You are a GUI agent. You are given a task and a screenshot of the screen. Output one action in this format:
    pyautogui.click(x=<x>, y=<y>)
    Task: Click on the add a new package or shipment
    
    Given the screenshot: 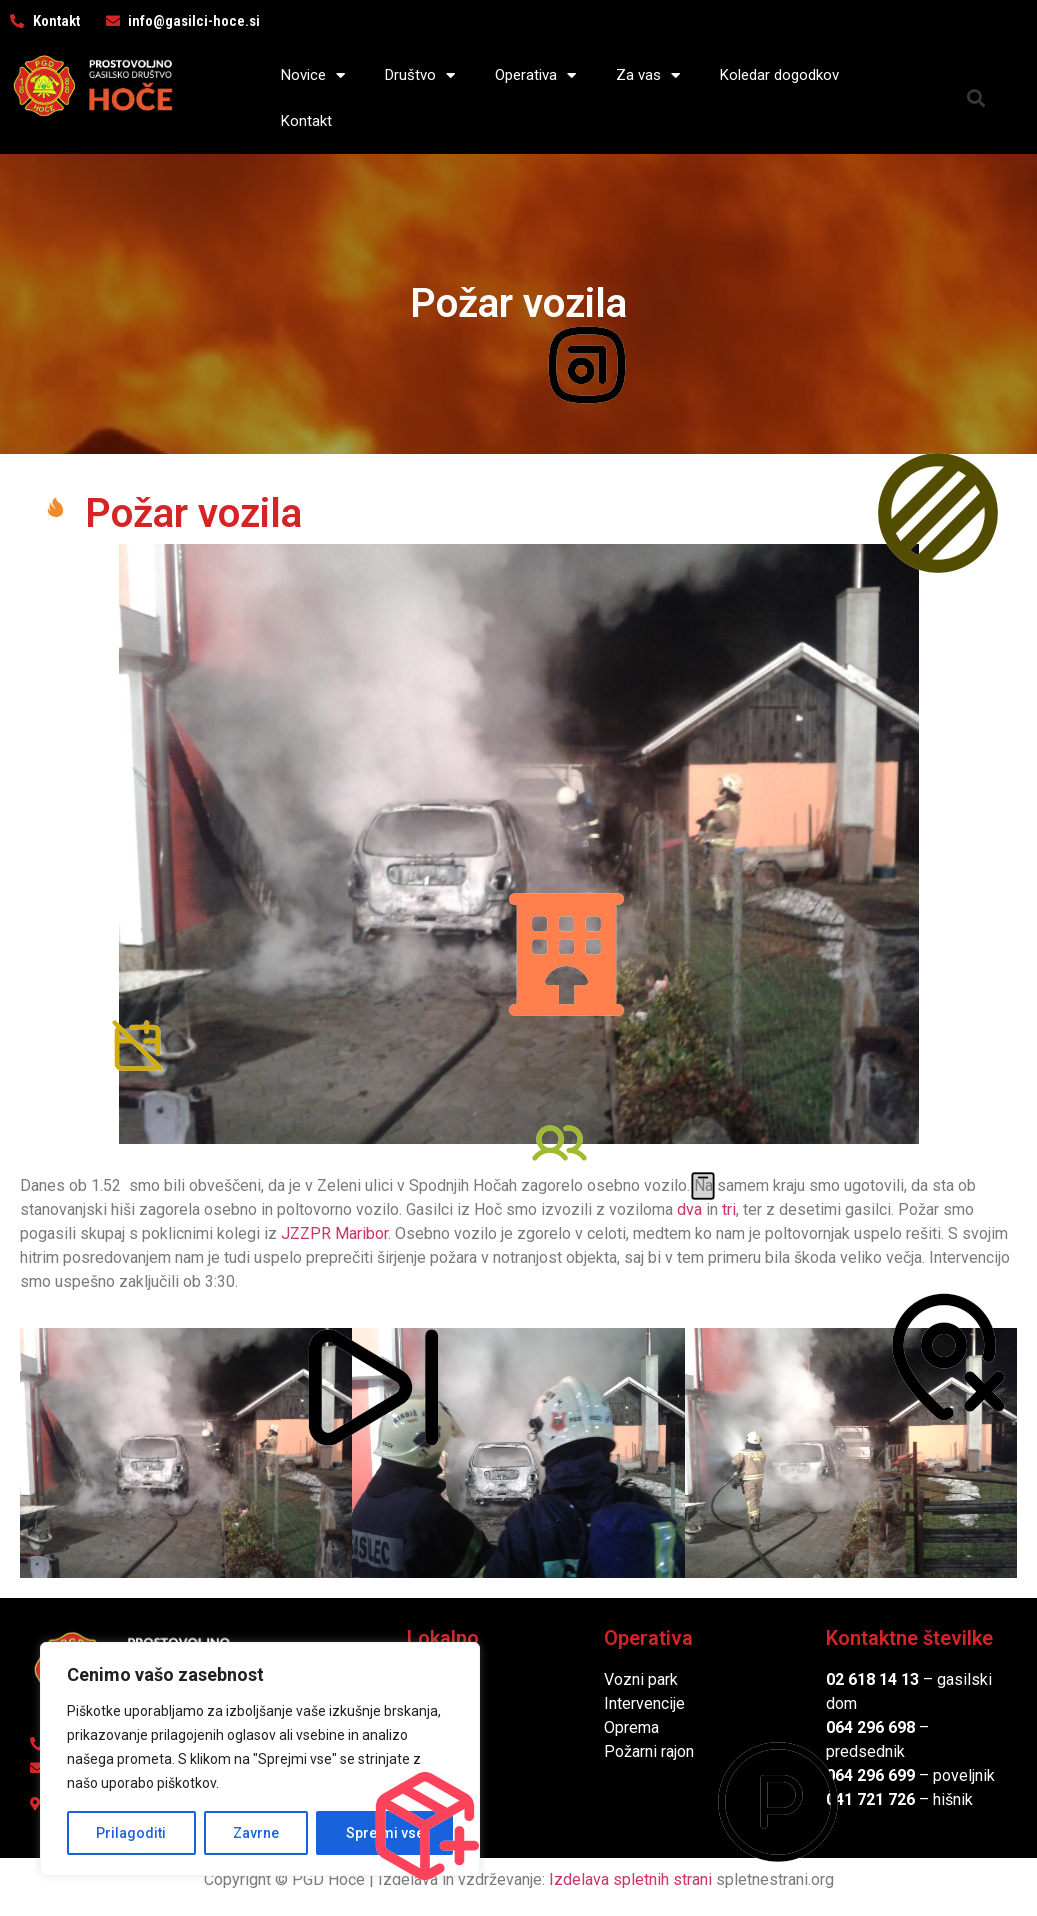 What is the action you would take?
    pyautogui.click(x=425, y=1826)
    